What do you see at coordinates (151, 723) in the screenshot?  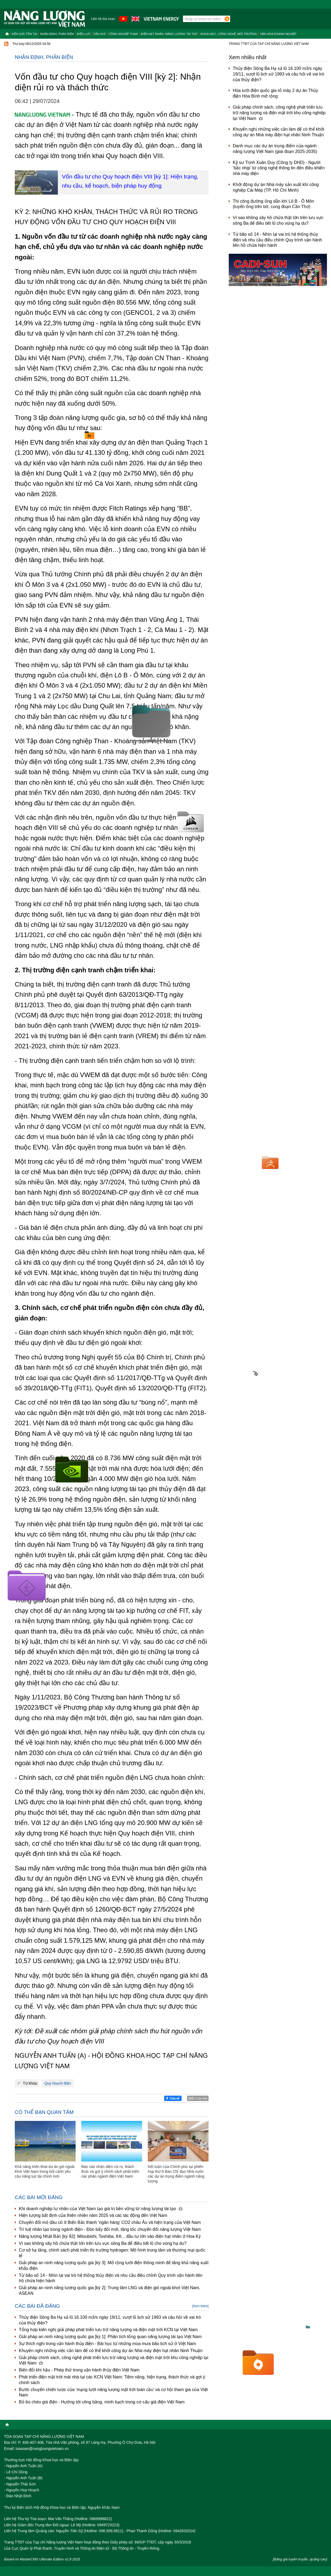 I see `access files stored on a remote server` at bounding box center [151, 723].